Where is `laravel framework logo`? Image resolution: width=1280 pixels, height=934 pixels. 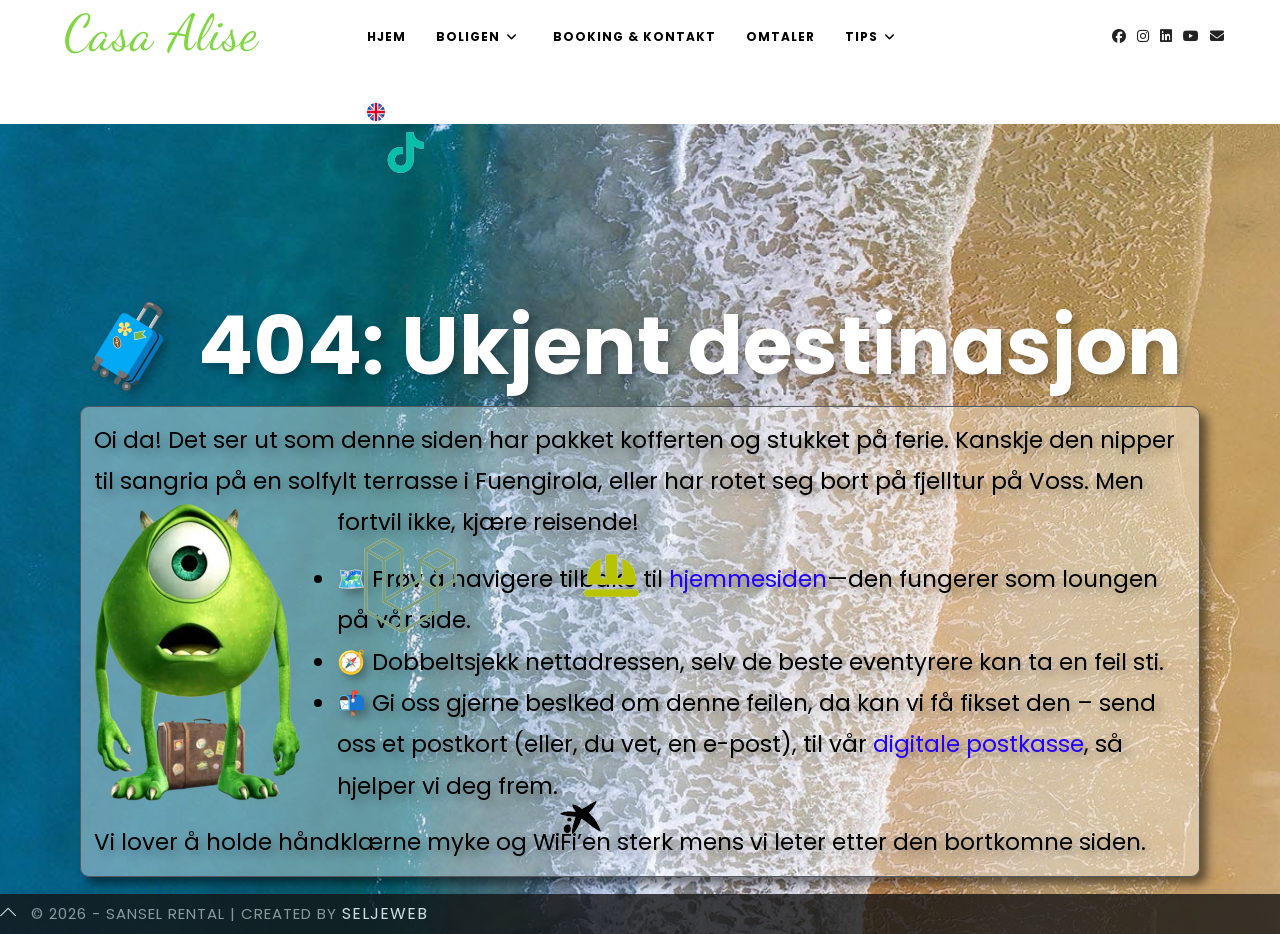 laravel framework logo is located at coordinates (410, 585).